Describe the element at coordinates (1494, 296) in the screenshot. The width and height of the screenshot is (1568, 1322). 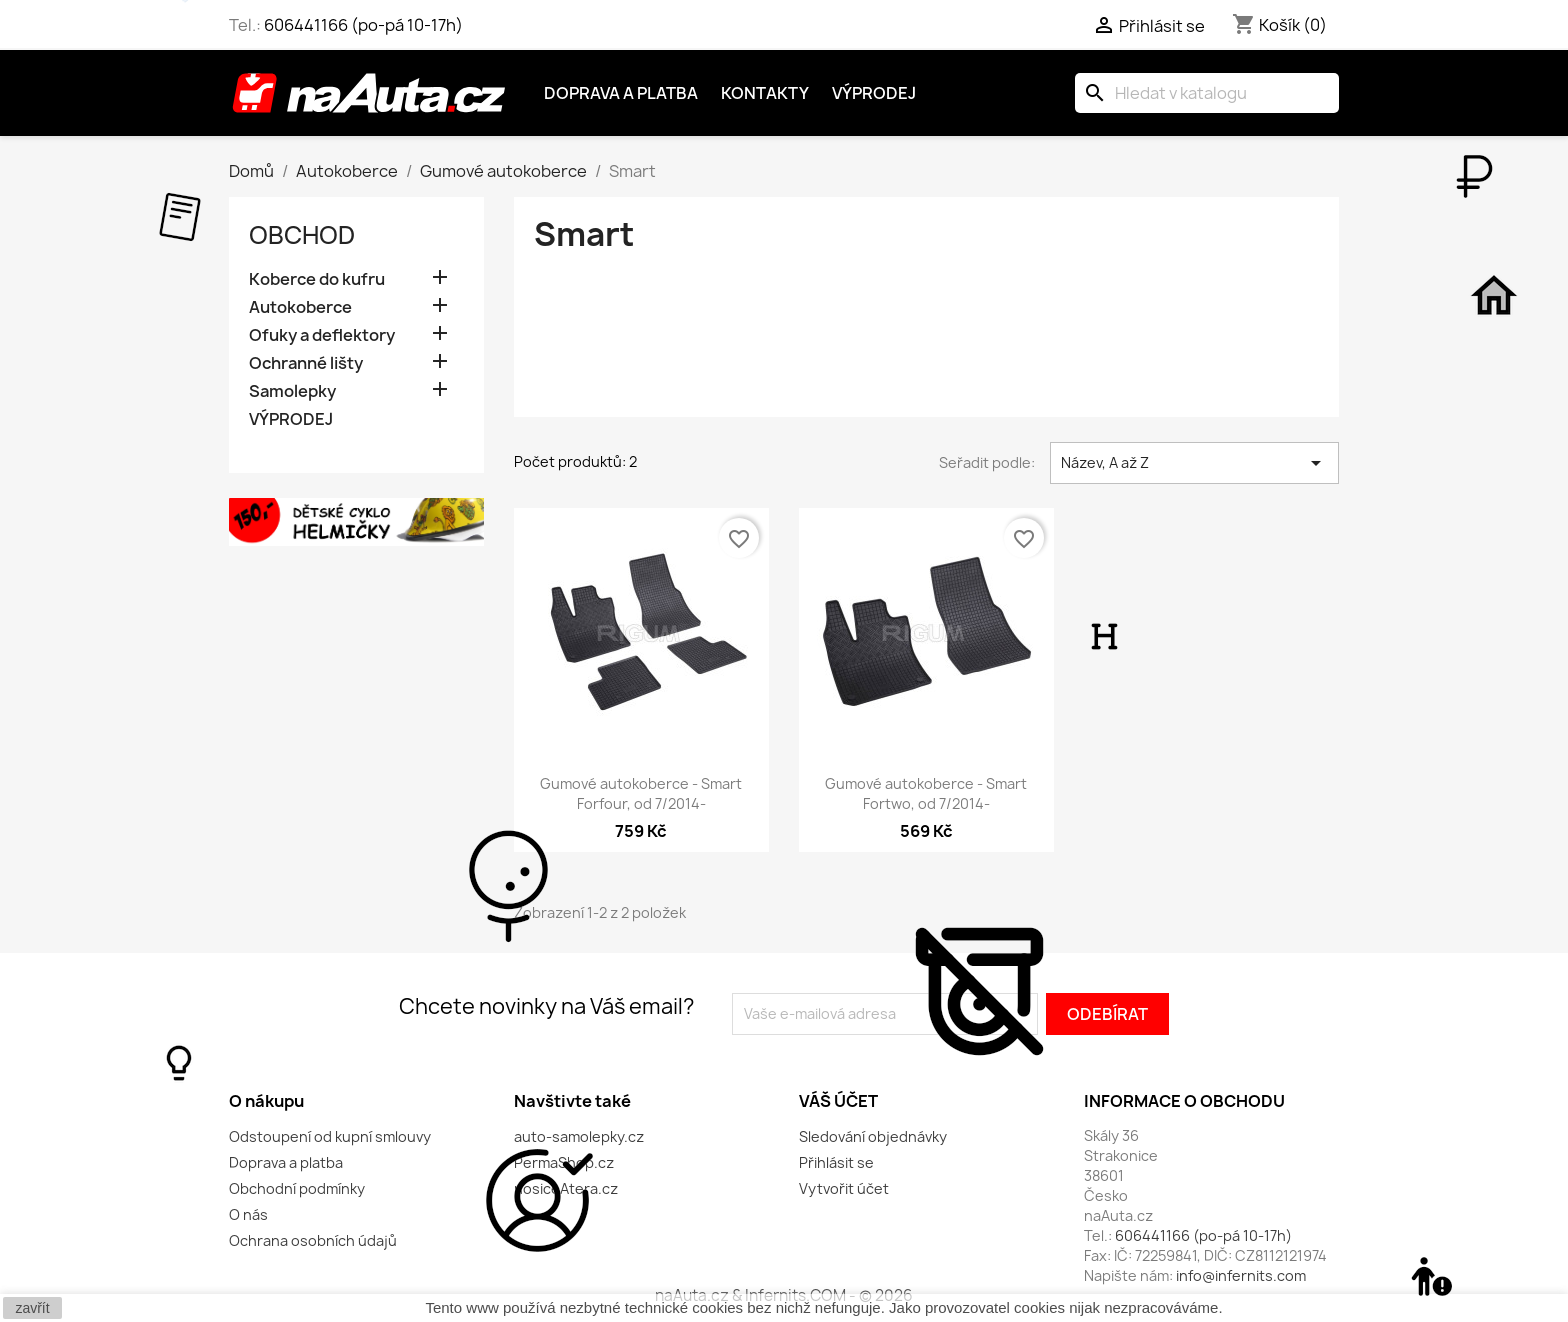
I see `navigate to the home screen` at that location.